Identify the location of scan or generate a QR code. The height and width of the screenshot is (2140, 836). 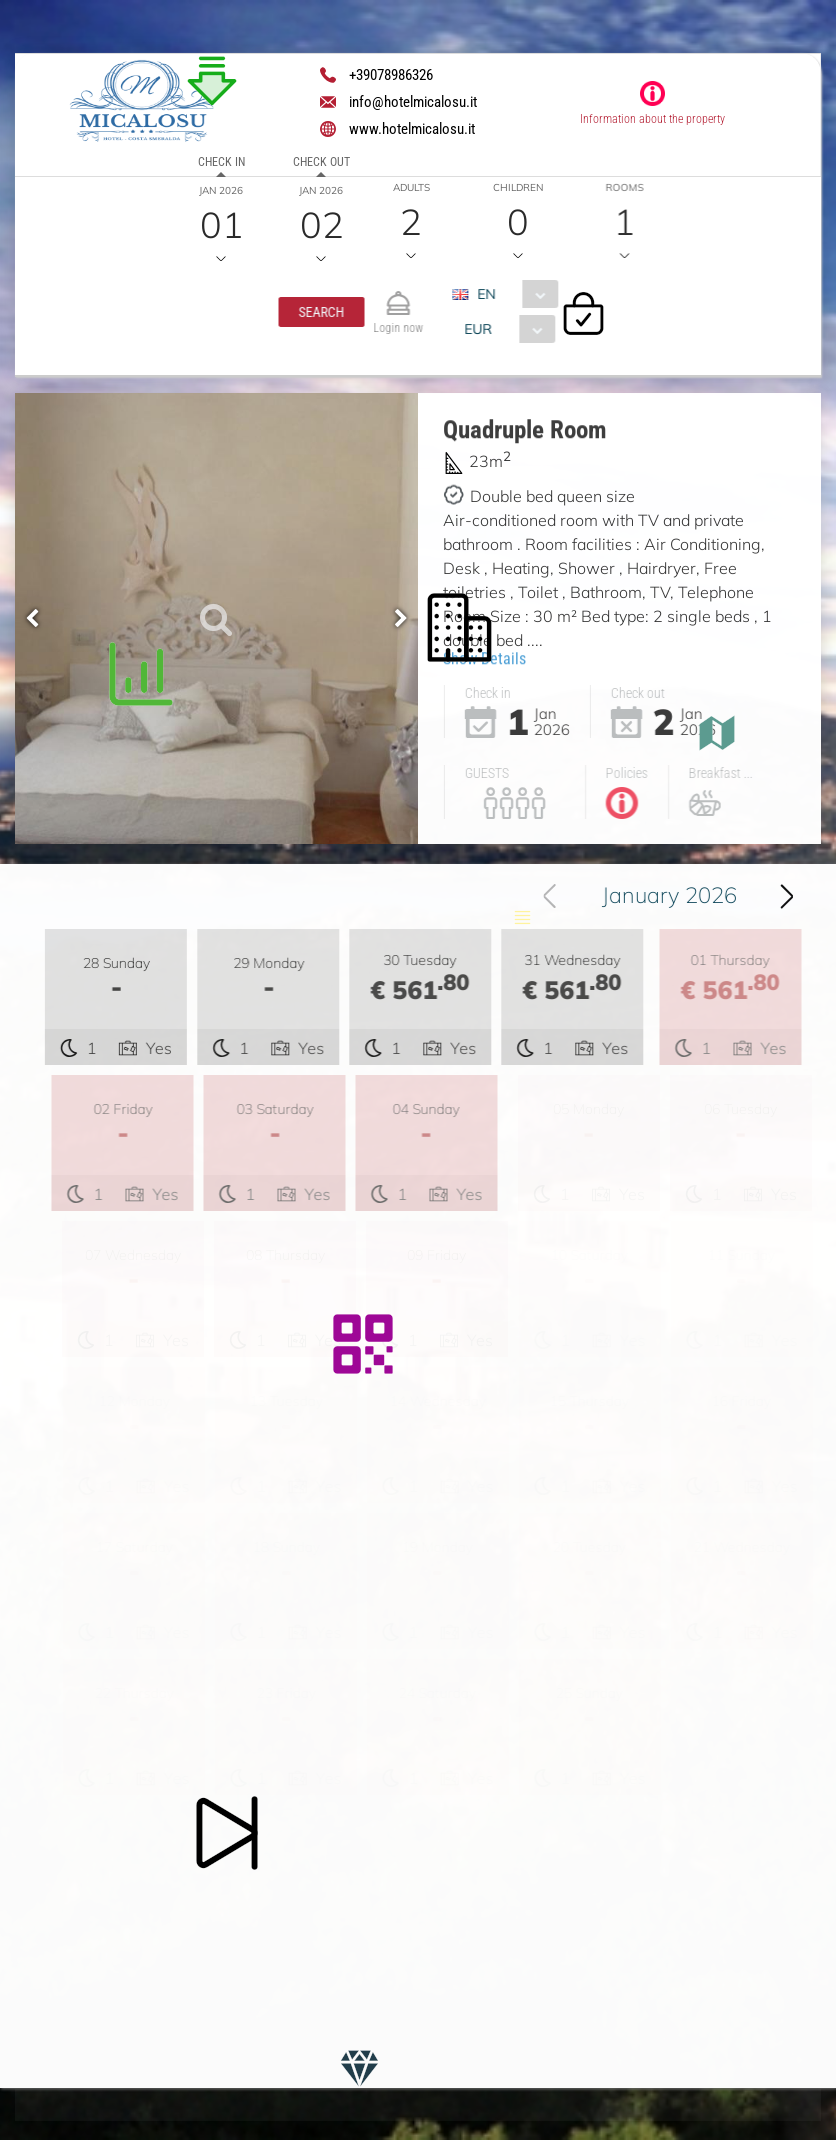
(363, 1344).